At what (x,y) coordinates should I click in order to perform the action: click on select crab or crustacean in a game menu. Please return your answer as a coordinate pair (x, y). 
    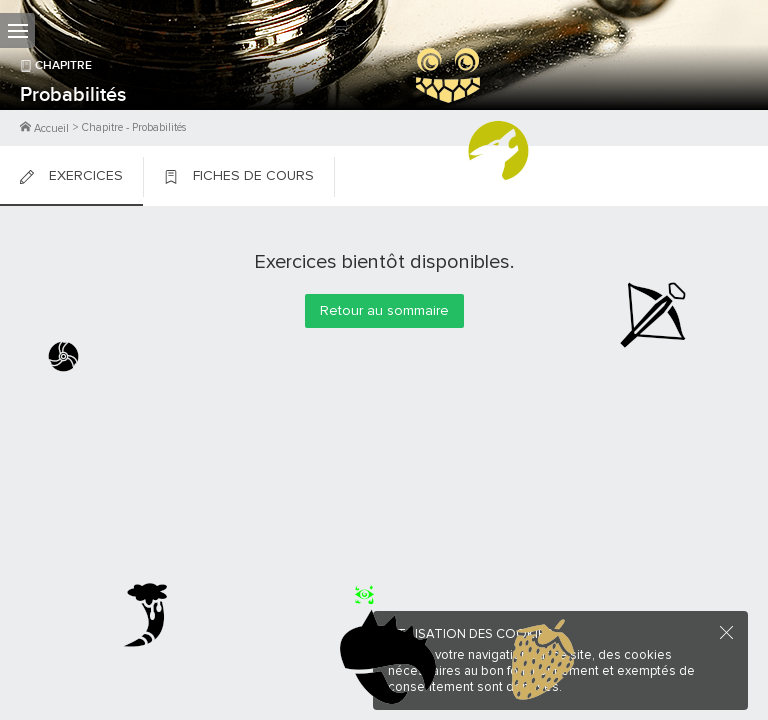
    Looking at the image, I should click on (388, 657).